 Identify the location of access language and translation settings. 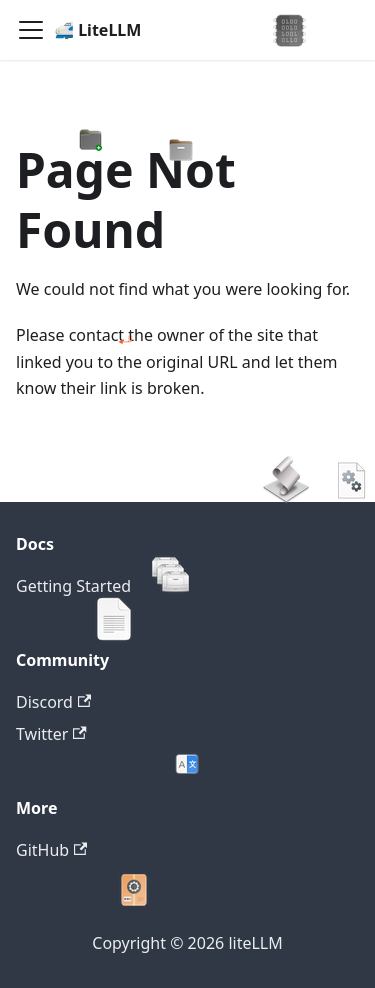
(187, 764).